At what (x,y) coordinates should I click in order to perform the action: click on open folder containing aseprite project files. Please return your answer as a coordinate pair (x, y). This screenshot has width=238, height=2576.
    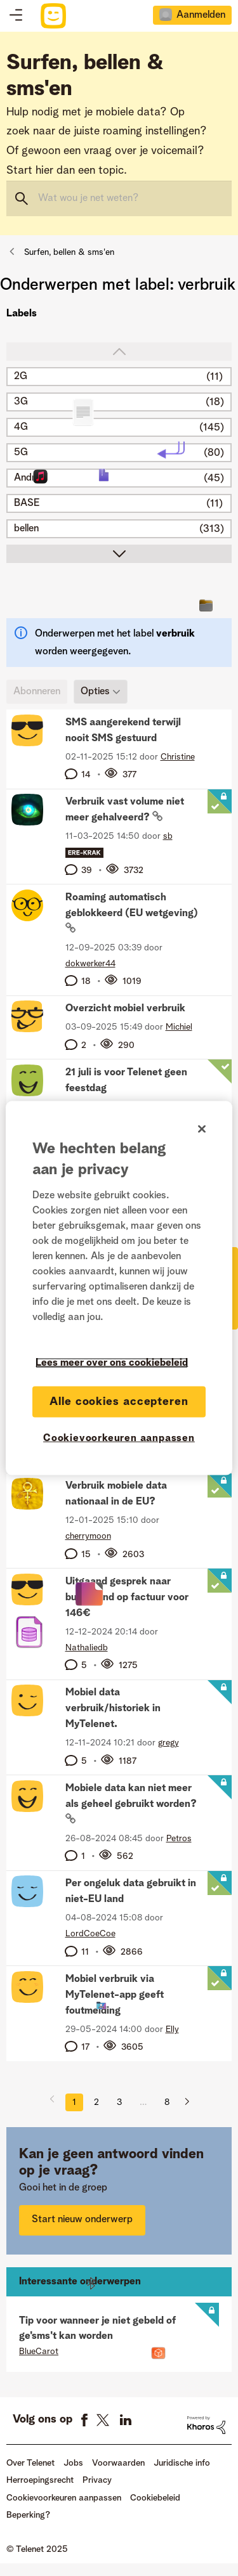
    Looking at the image, I should click on (101, 2005).